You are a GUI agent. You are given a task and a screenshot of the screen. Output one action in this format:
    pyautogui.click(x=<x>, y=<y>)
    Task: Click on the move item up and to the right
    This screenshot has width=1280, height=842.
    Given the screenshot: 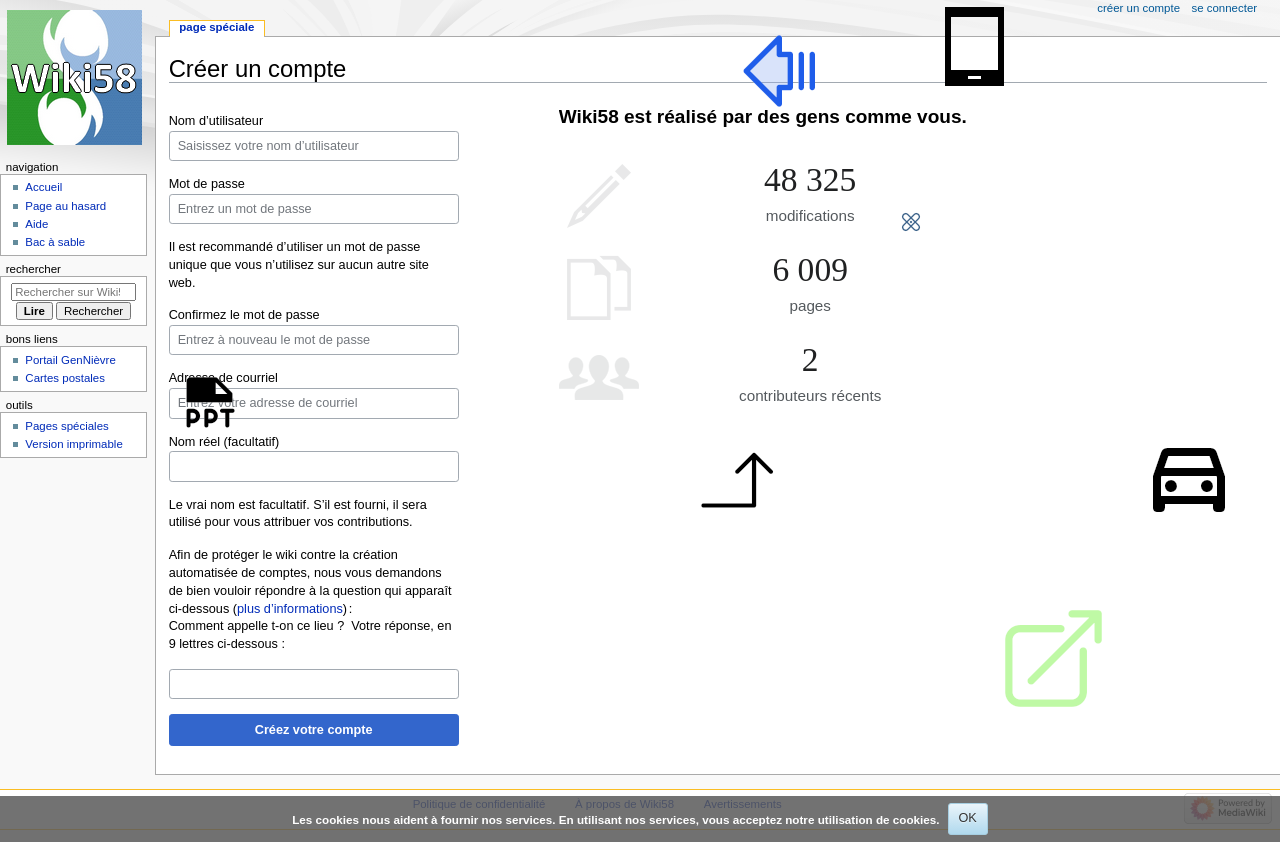 What is the action you would take?
    pyautogui.click(x=740, y=483)
    